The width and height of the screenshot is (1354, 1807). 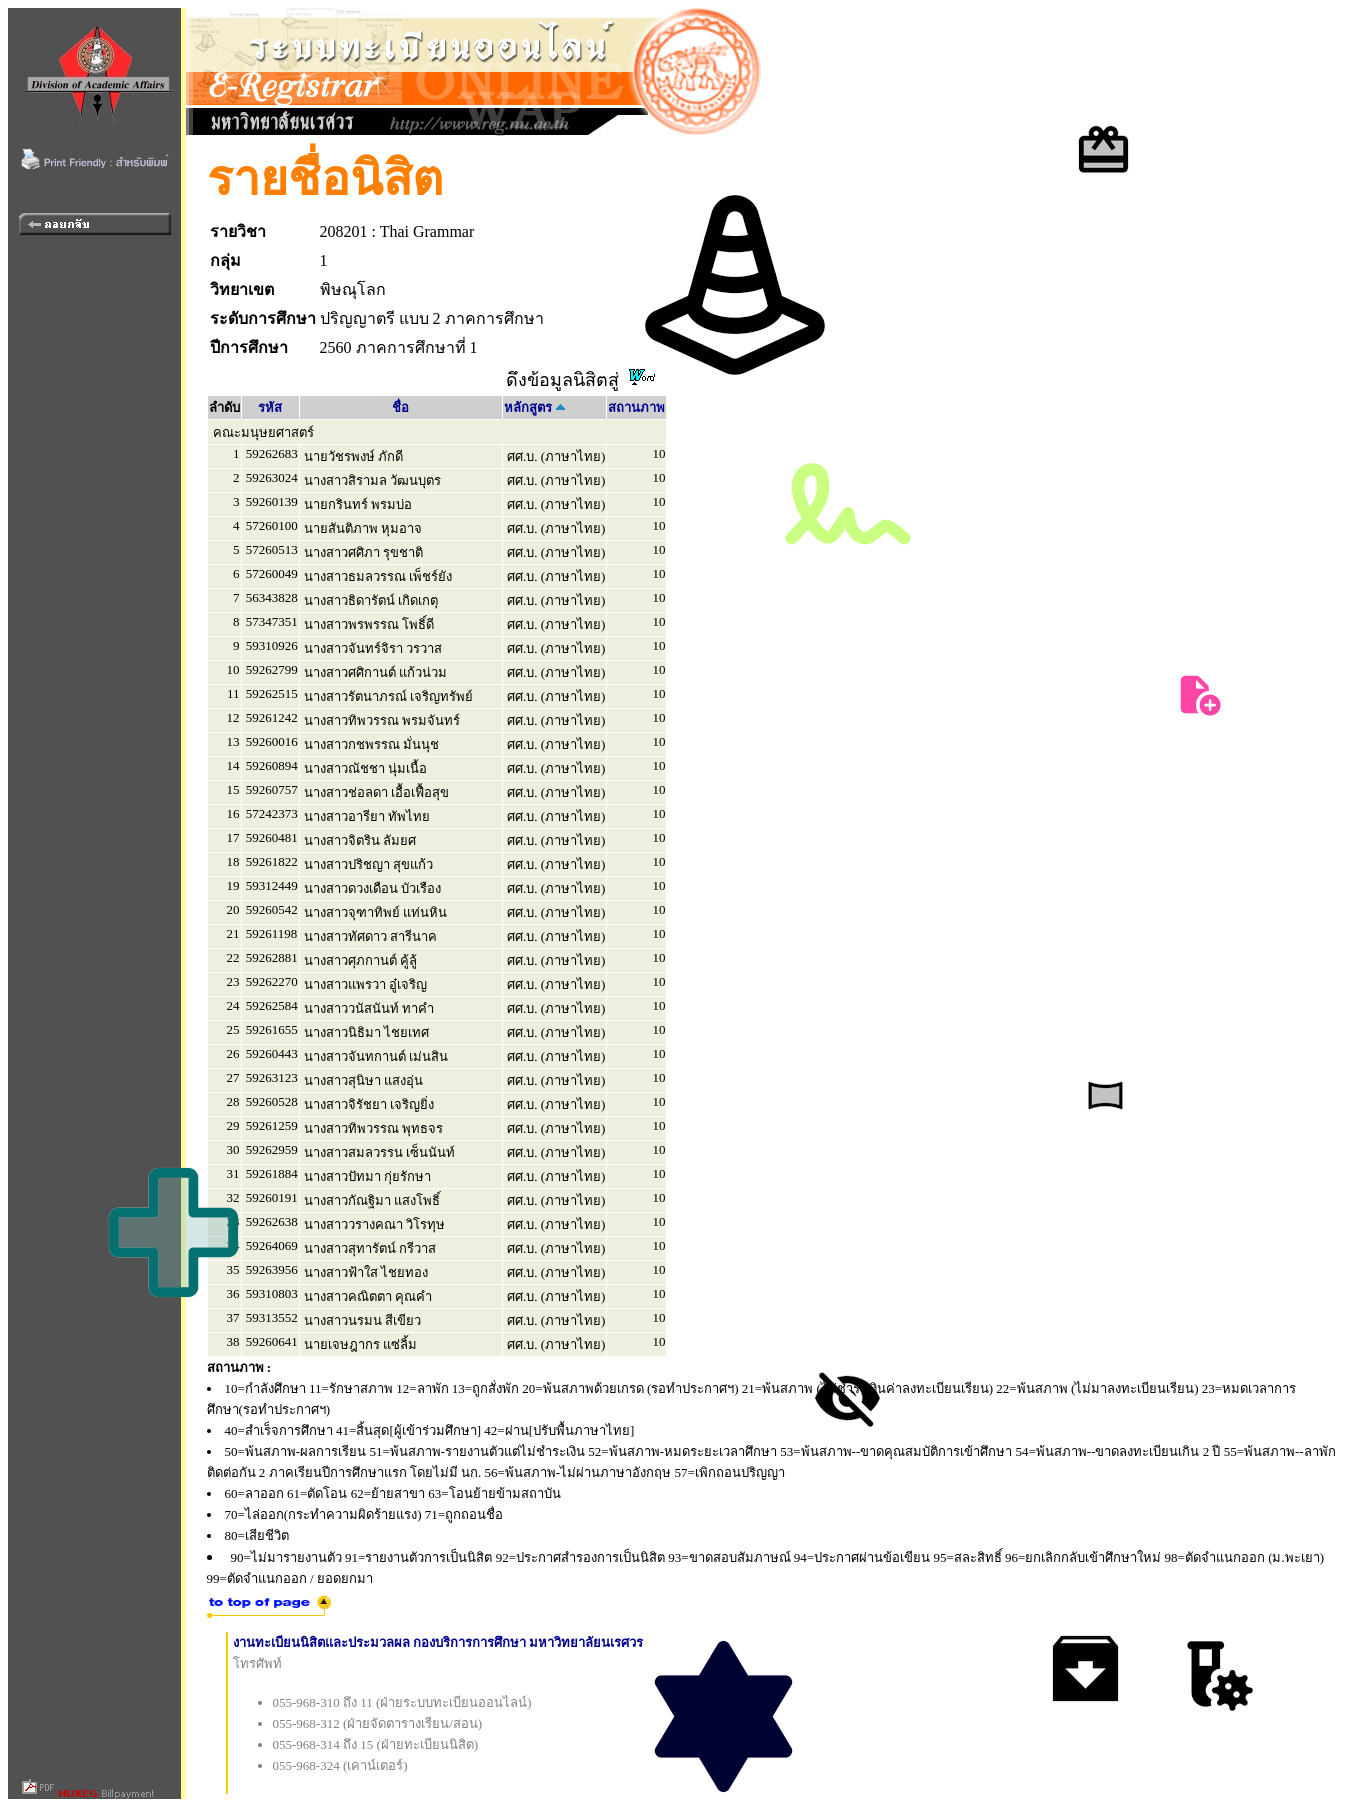 I want to click on create a new file, so click(x=1199, y=694).